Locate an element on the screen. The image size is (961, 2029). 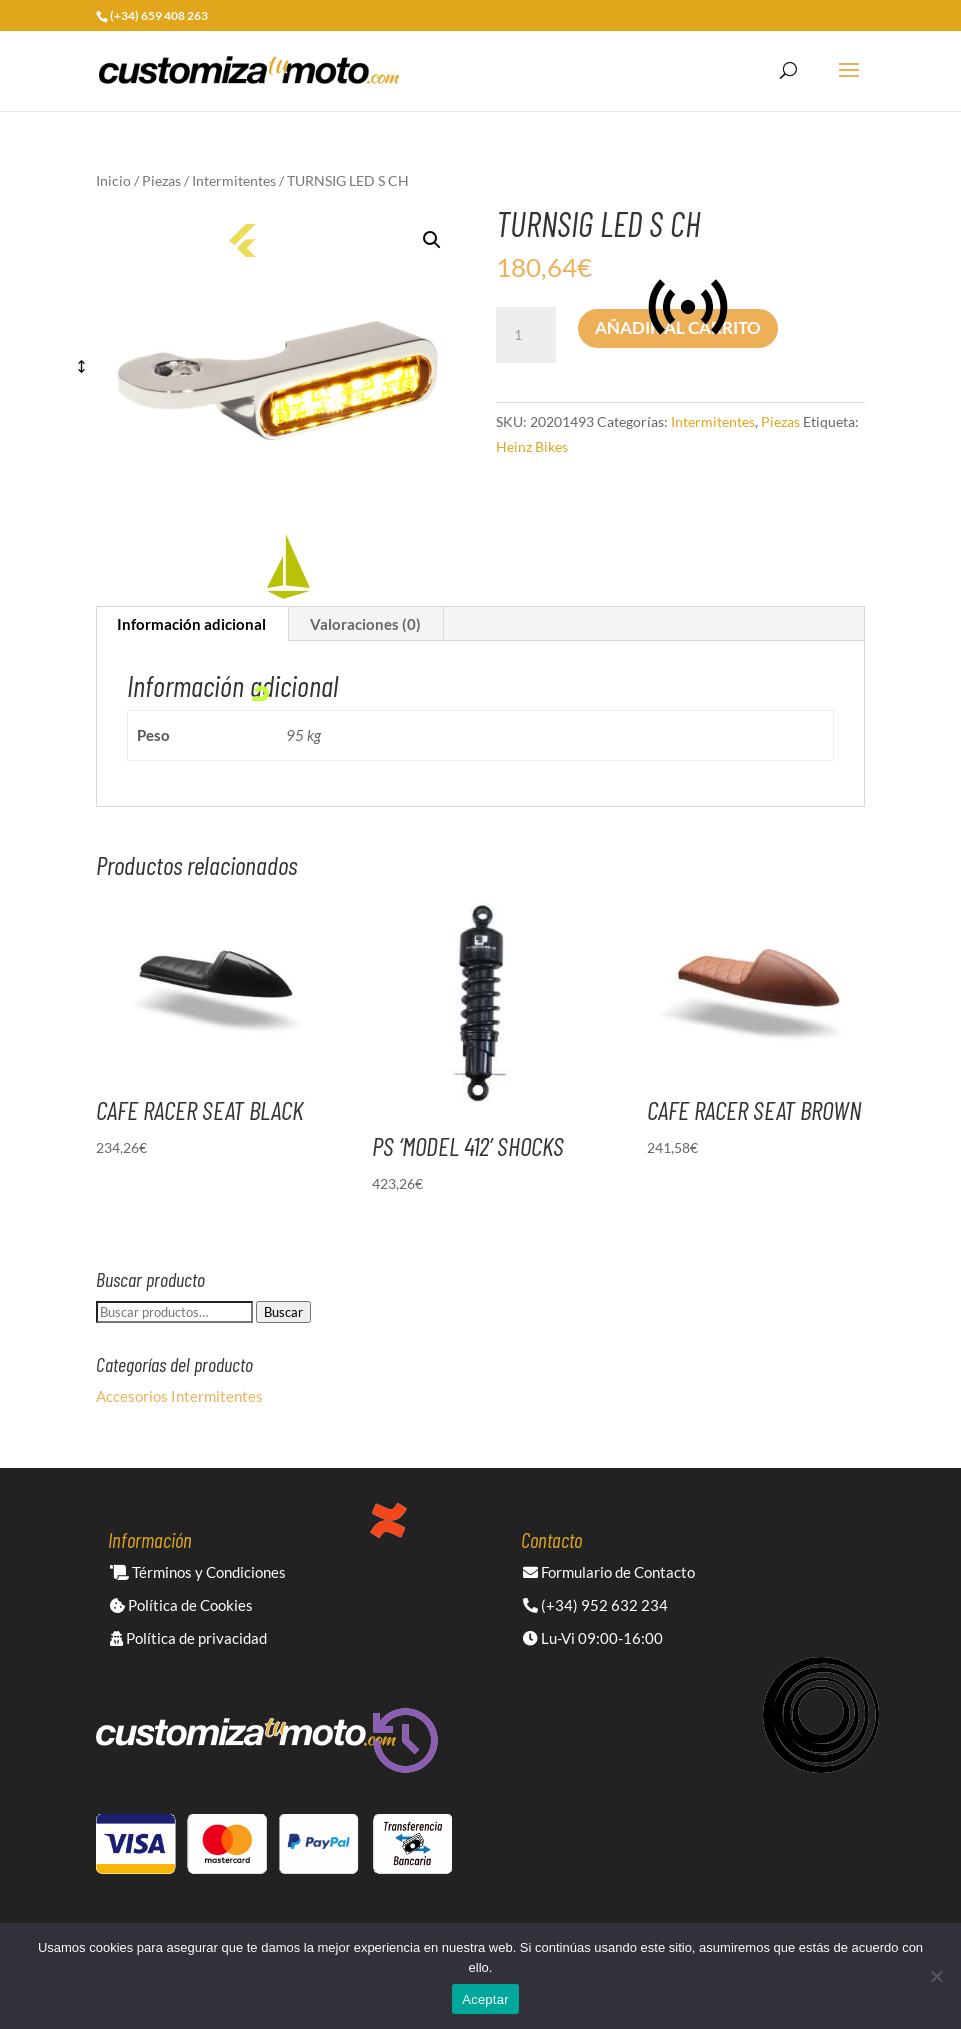
access AdRoll advertising platform is located at coordinates (260, 693).